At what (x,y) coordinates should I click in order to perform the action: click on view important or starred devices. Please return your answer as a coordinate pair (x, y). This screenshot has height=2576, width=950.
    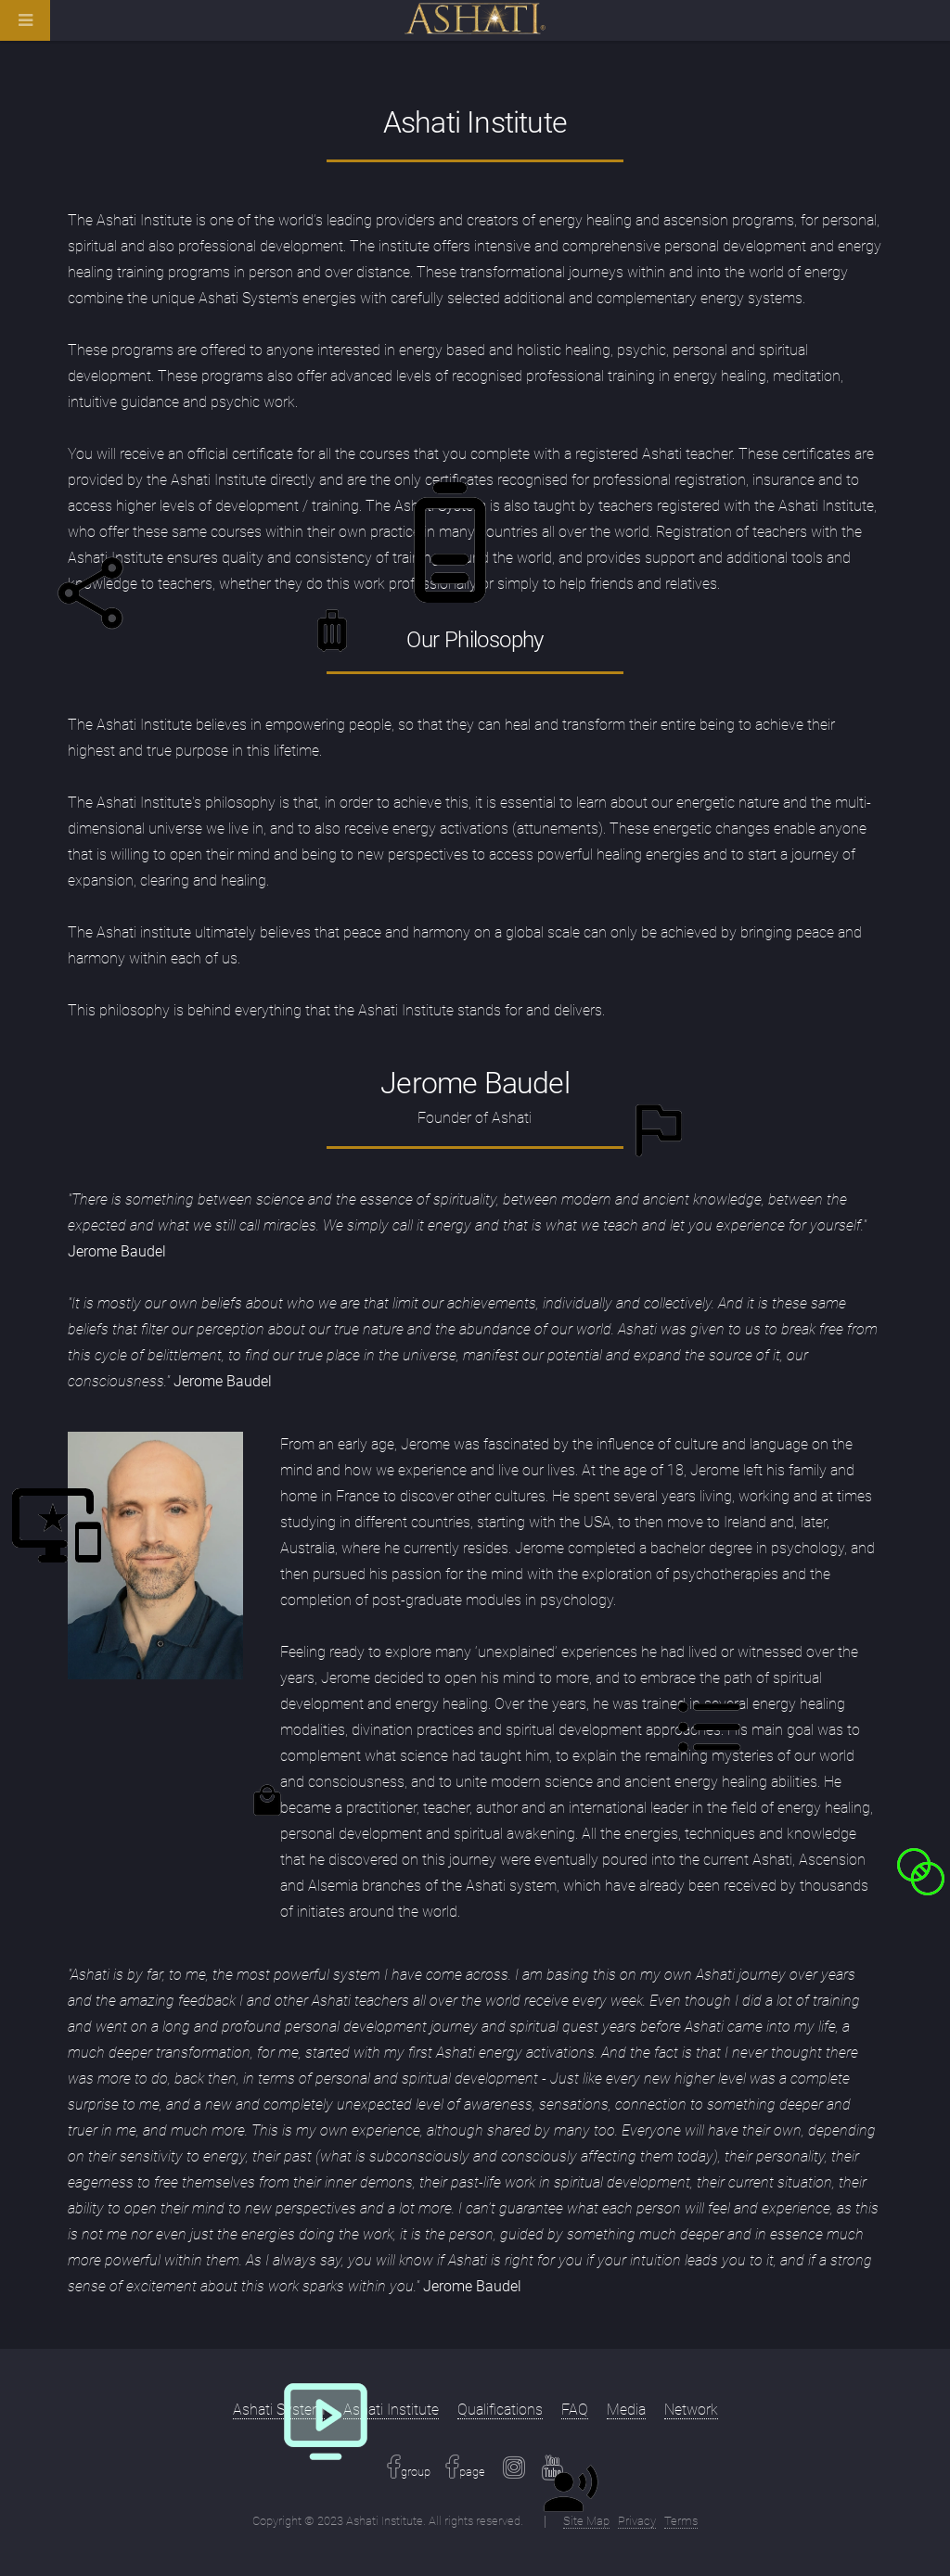
    Looking at the image, I should click on (57, 1525).